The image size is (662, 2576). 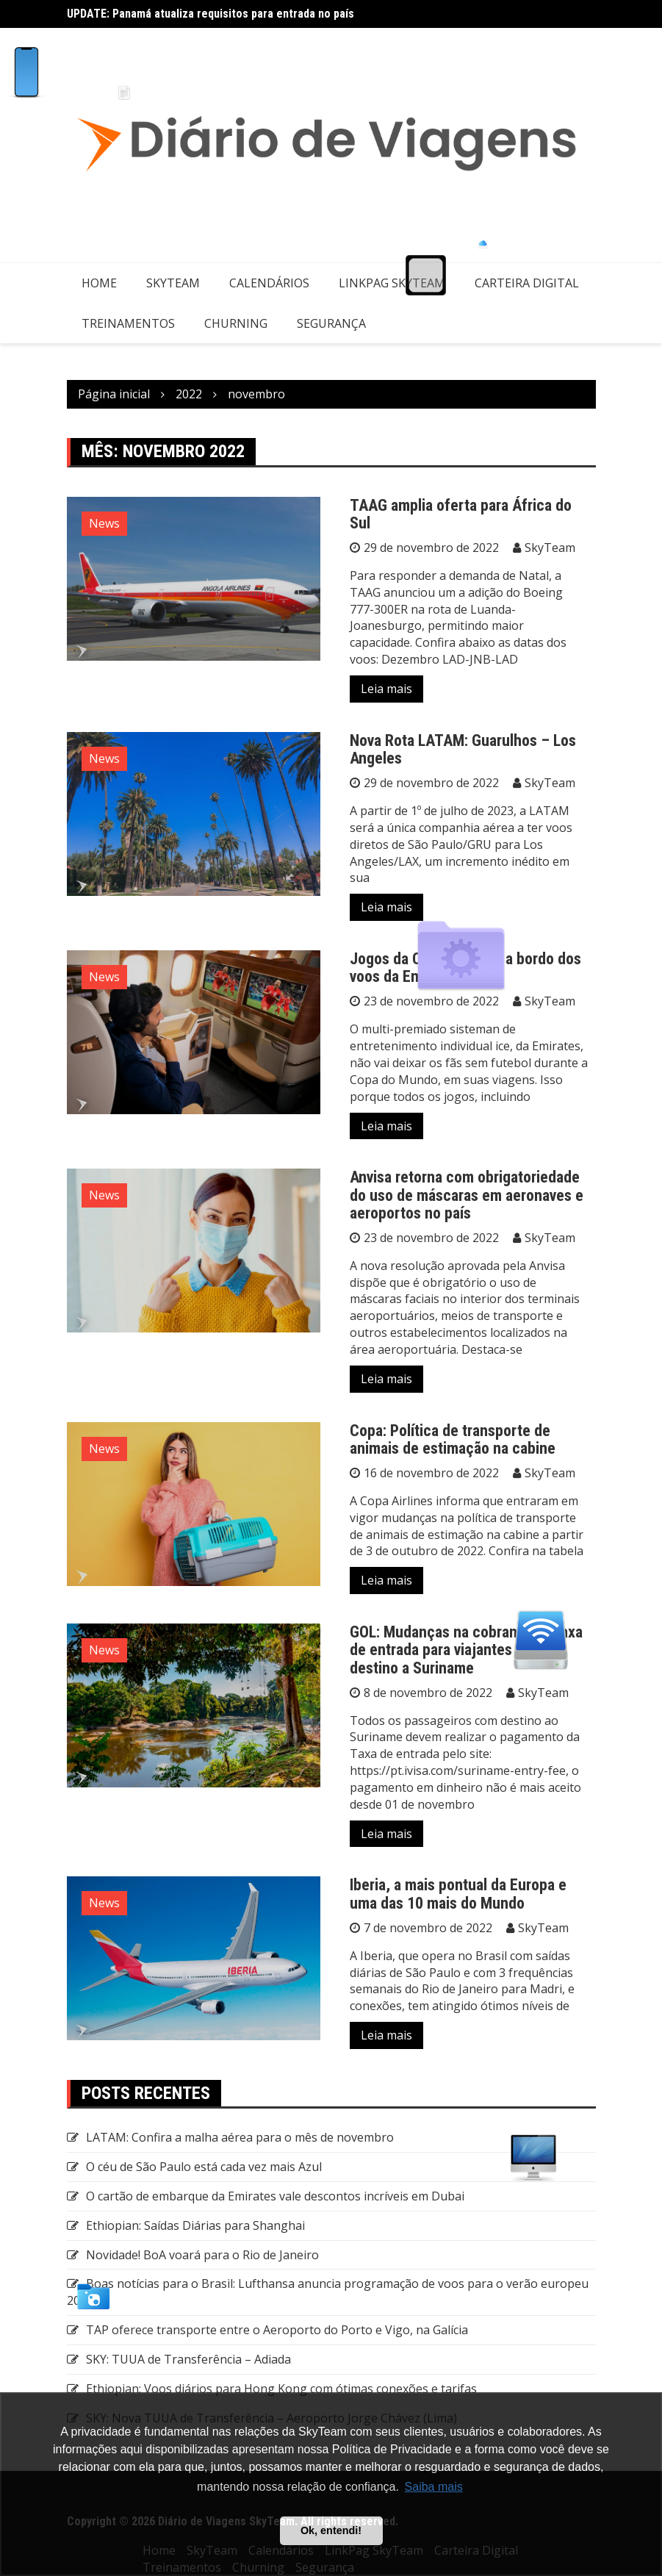 I want to click on access wireless network storage, so click(x=541, y=1641).